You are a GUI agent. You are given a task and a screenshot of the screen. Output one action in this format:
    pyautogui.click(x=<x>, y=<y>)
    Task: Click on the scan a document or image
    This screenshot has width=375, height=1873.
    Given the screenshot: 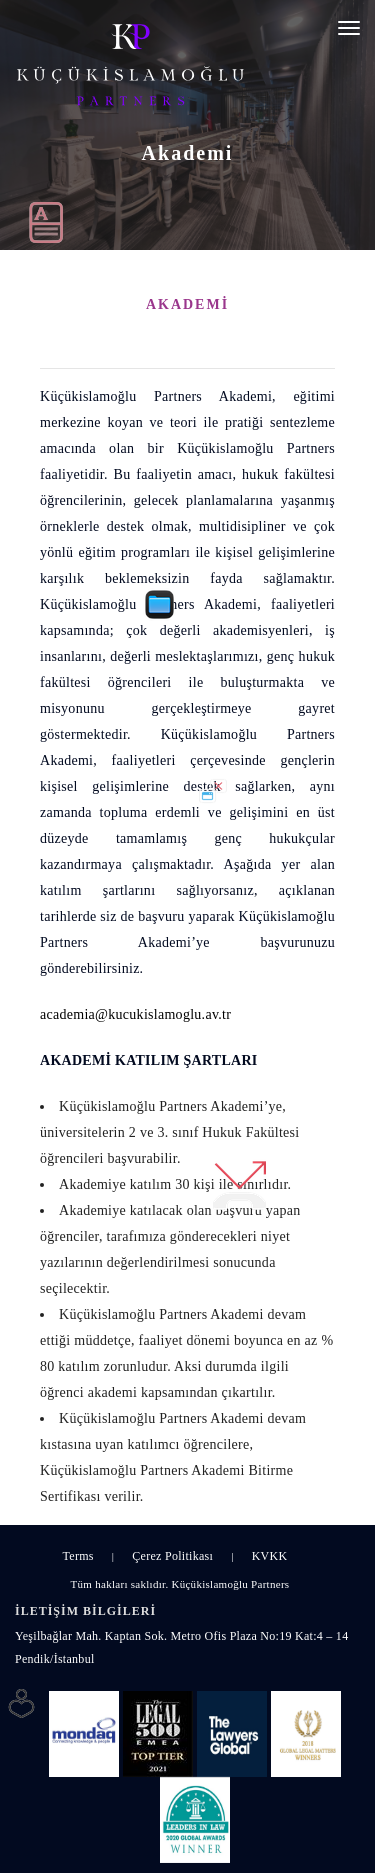 What is the action you would take?
    pyautogui.click(x=47, y=222)
    